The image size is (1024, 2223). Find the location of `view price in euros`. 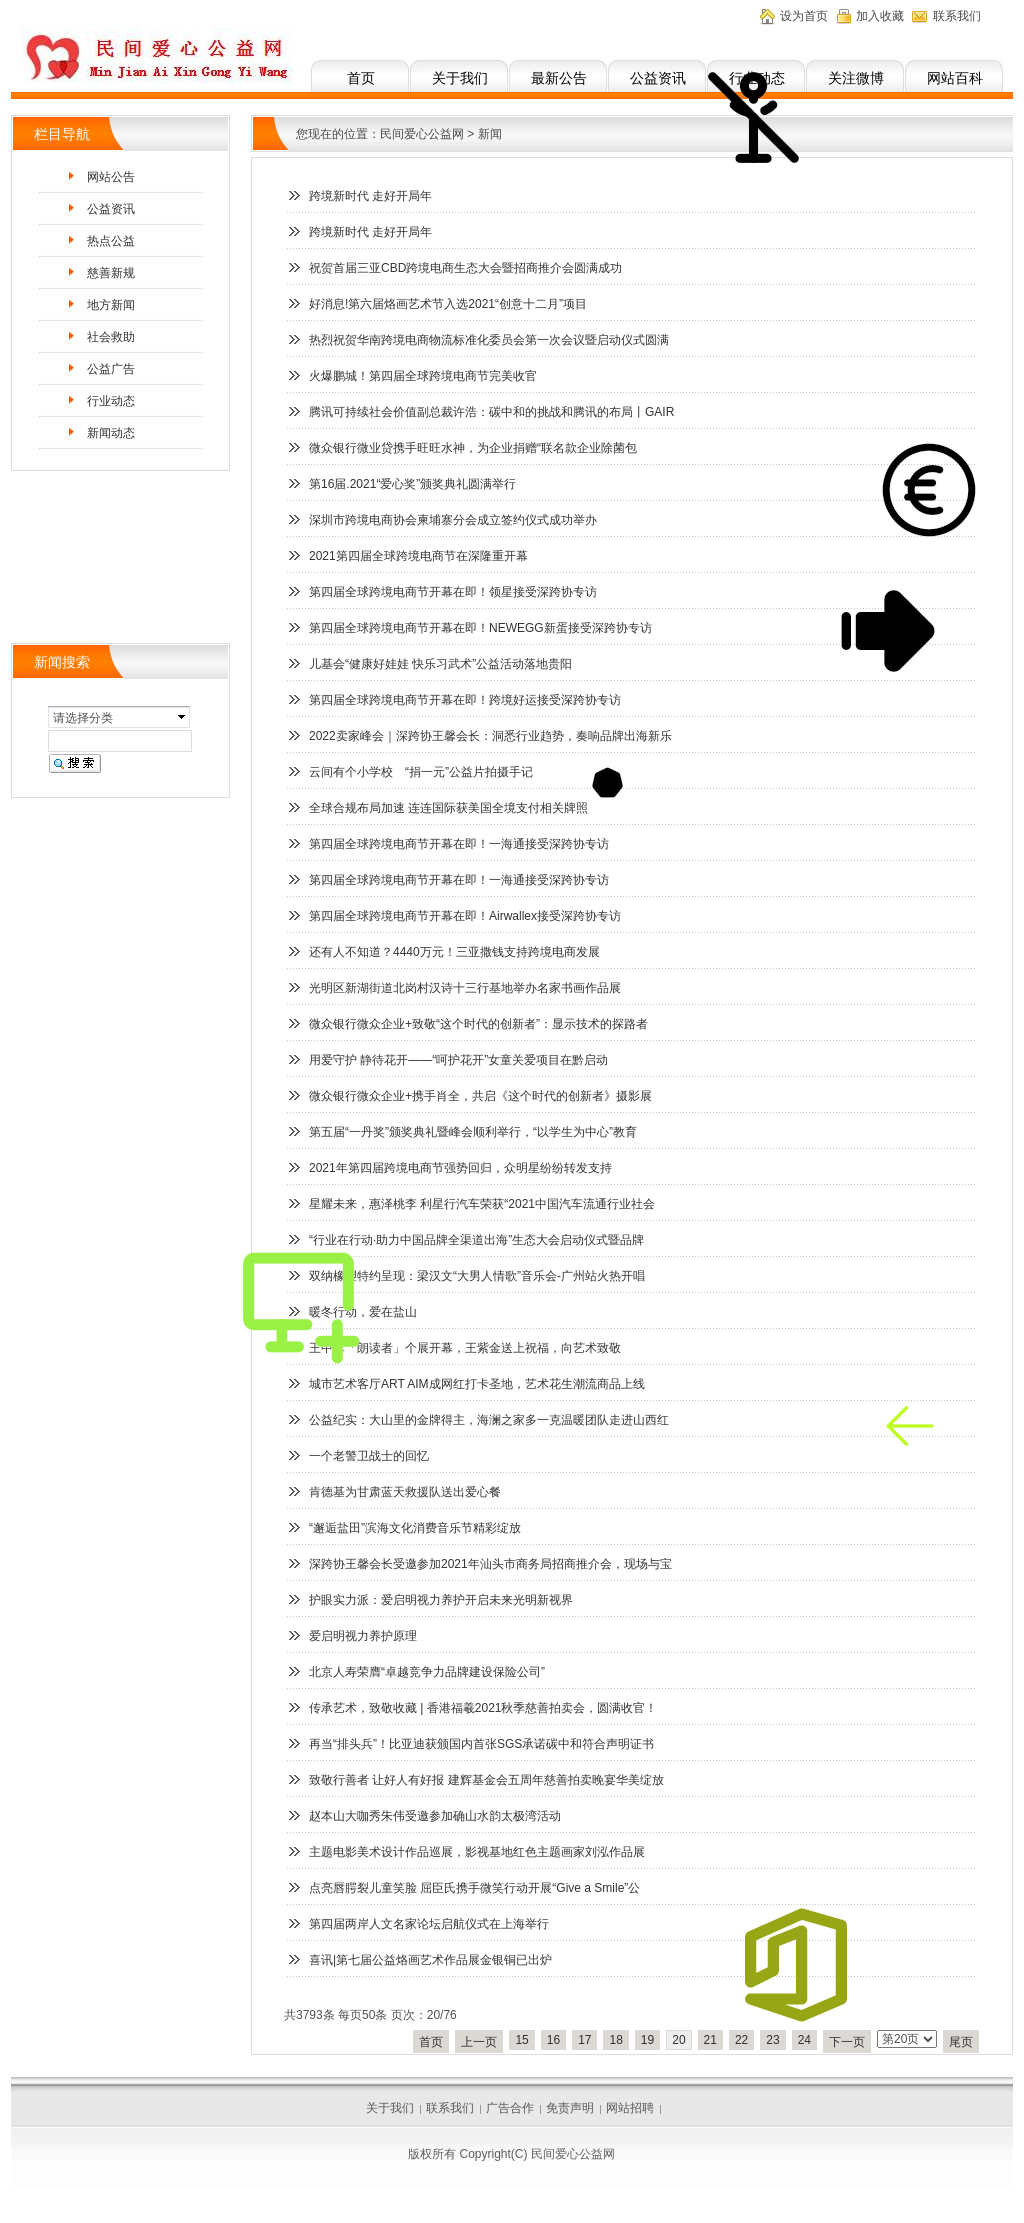

view price in euros is located at coordinates (929, 490).